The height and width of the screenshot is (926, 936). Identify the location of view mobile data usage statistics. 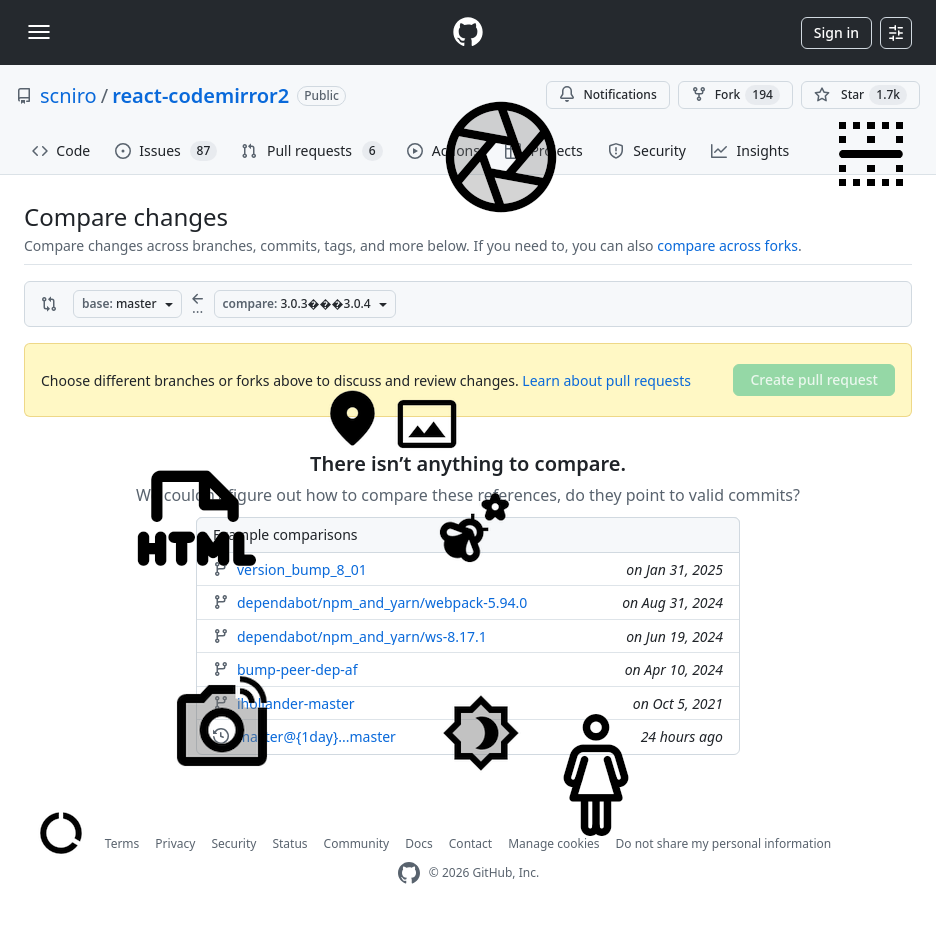
(61, 833).